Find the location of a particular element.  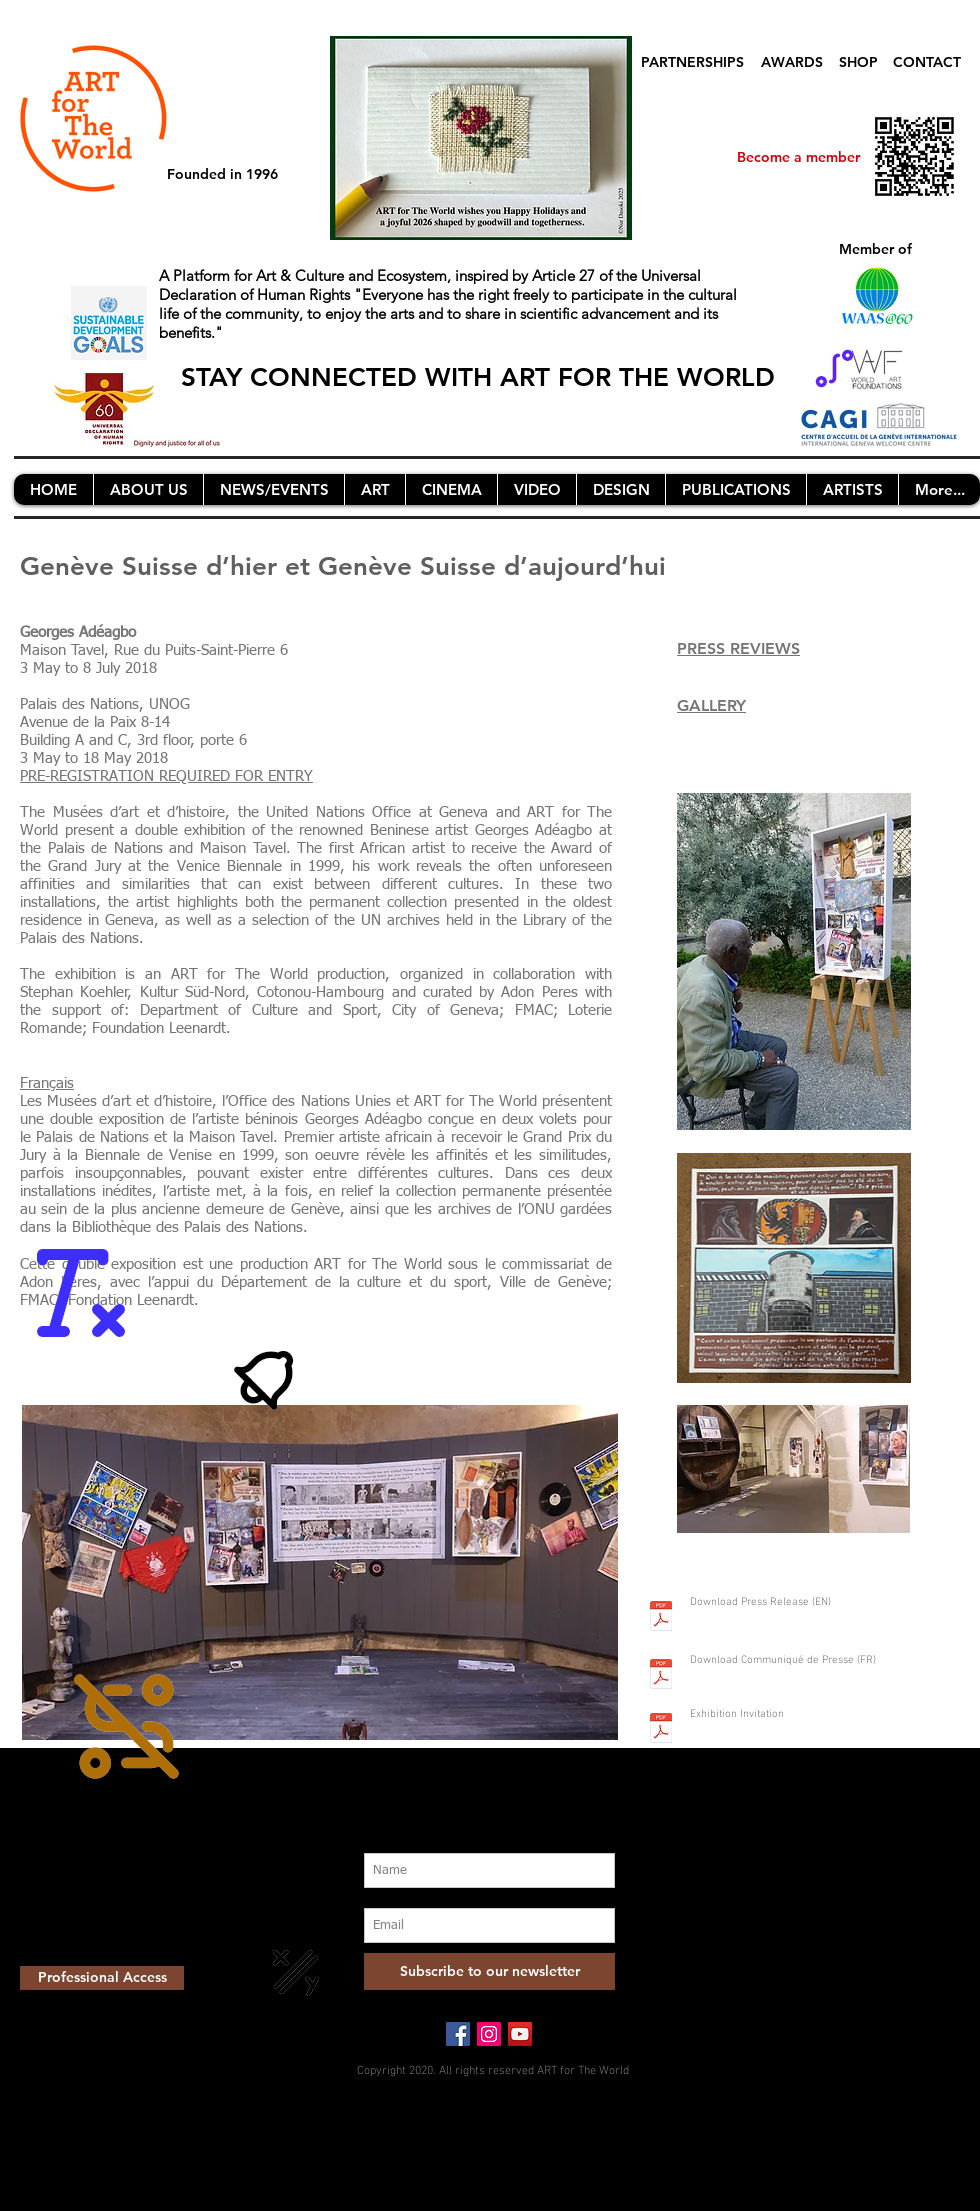

disable route navigation is located at coordinates (126, 1726).